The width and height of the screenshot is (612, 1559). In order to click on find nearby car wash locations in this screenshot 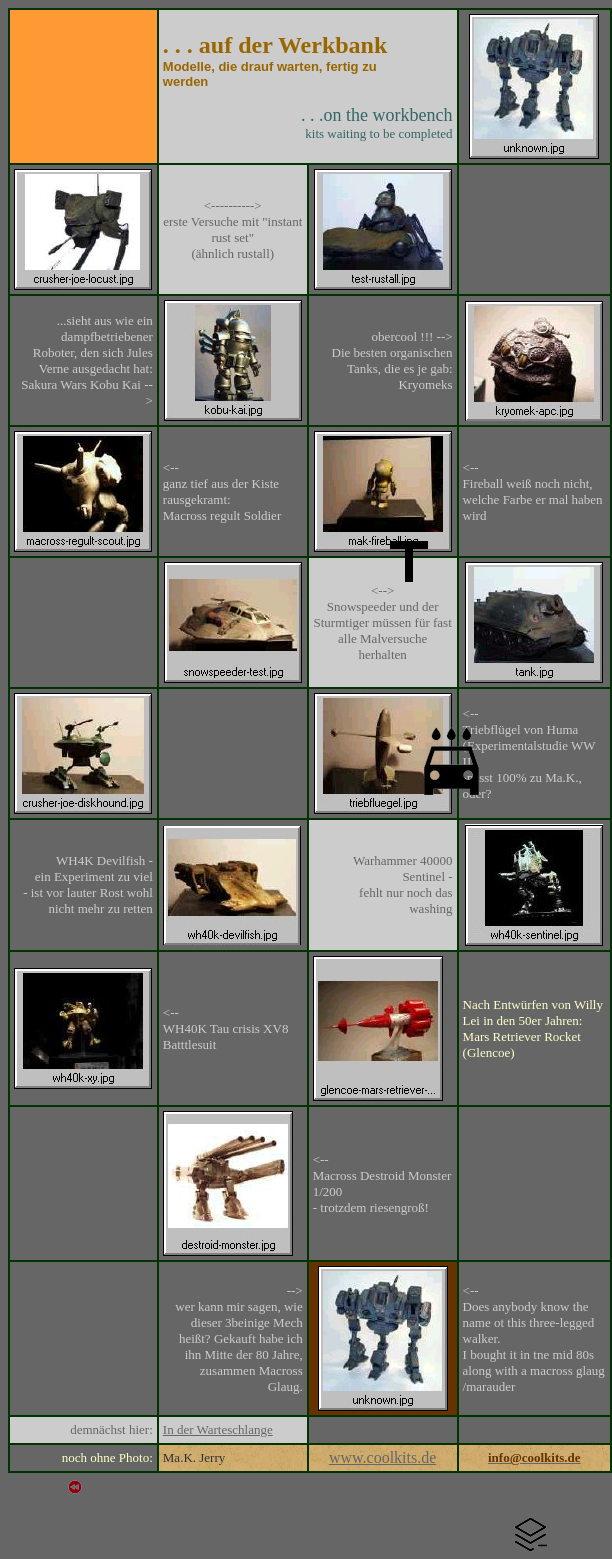, I will do `click(451, 761)`.